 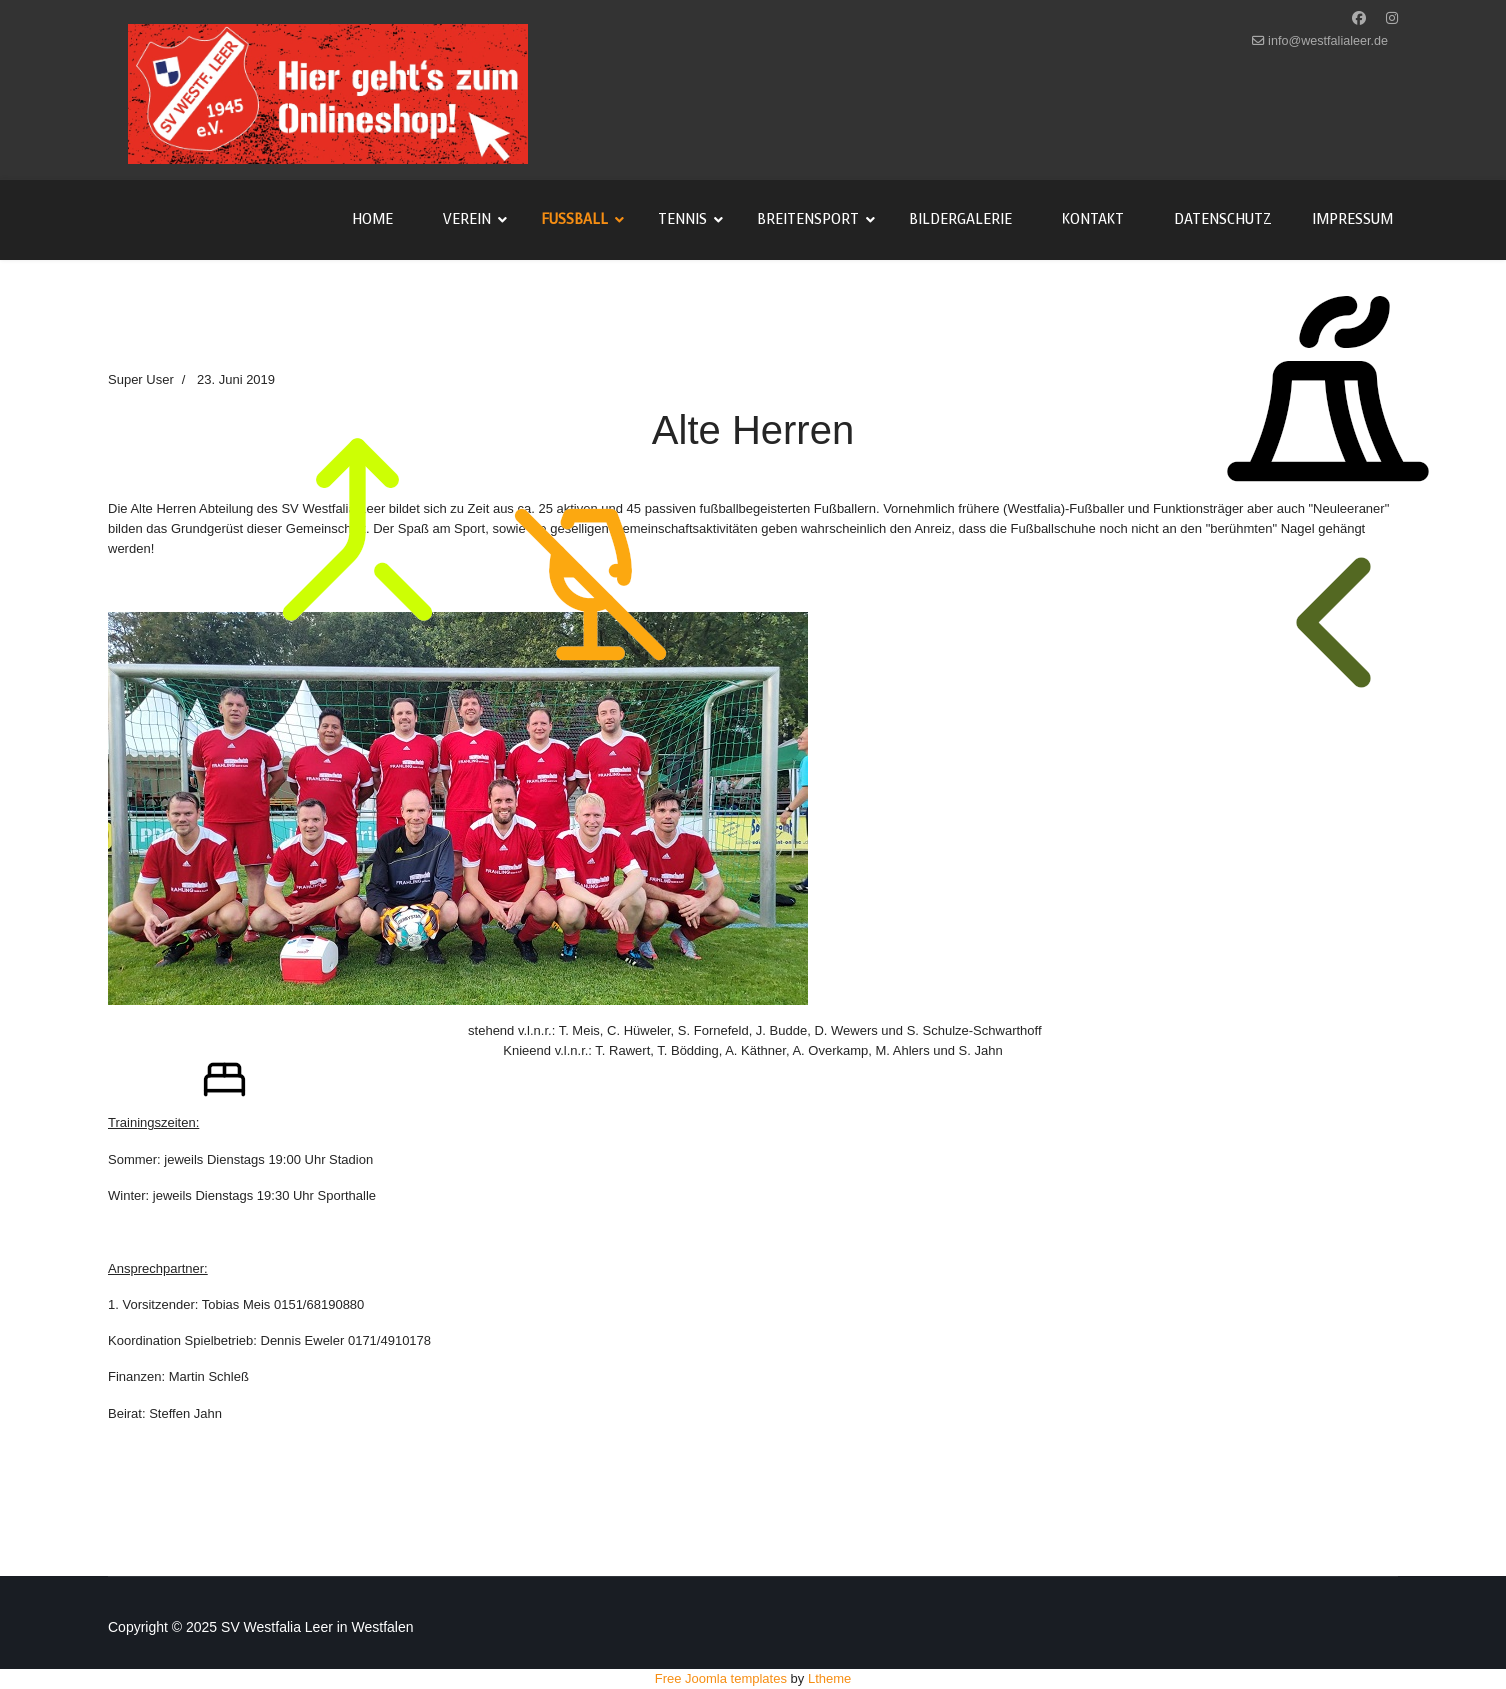 What do you see at coordinates (1328, 400) in the screenshot?
I see `view nuclear power plant information` at bounding box center [1328, 400].